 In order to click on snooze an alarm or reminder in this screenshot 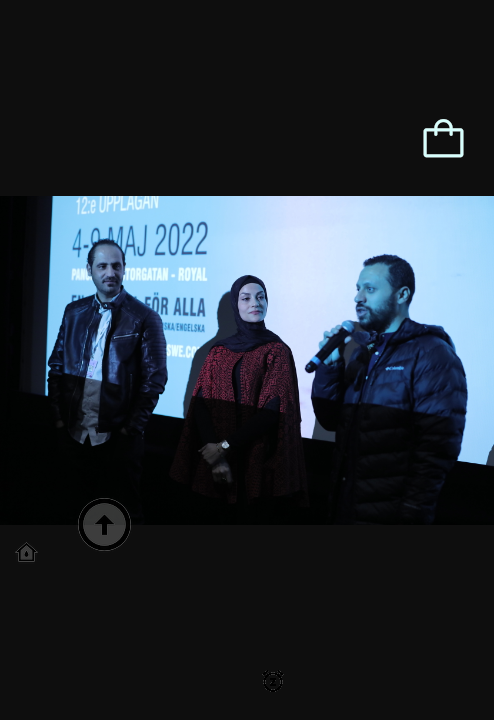, I will do `click(273, 681)`.